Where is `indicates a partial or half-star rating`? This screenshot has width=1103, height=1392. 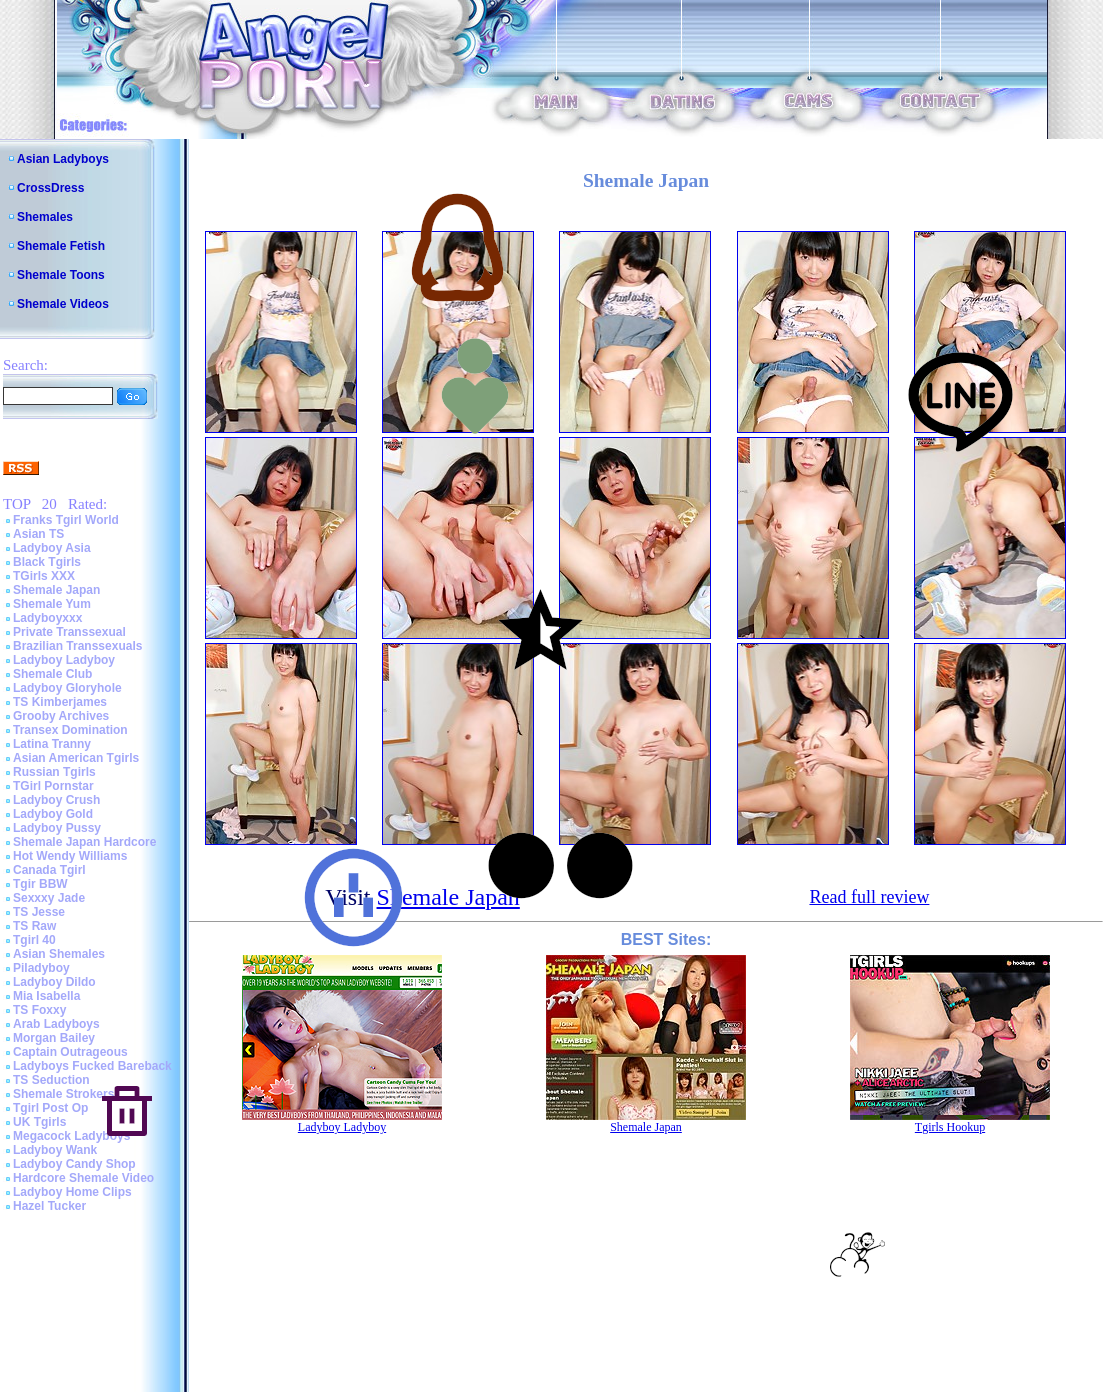
indicates a partial or half-star rating is located at coordinates (540, 631).